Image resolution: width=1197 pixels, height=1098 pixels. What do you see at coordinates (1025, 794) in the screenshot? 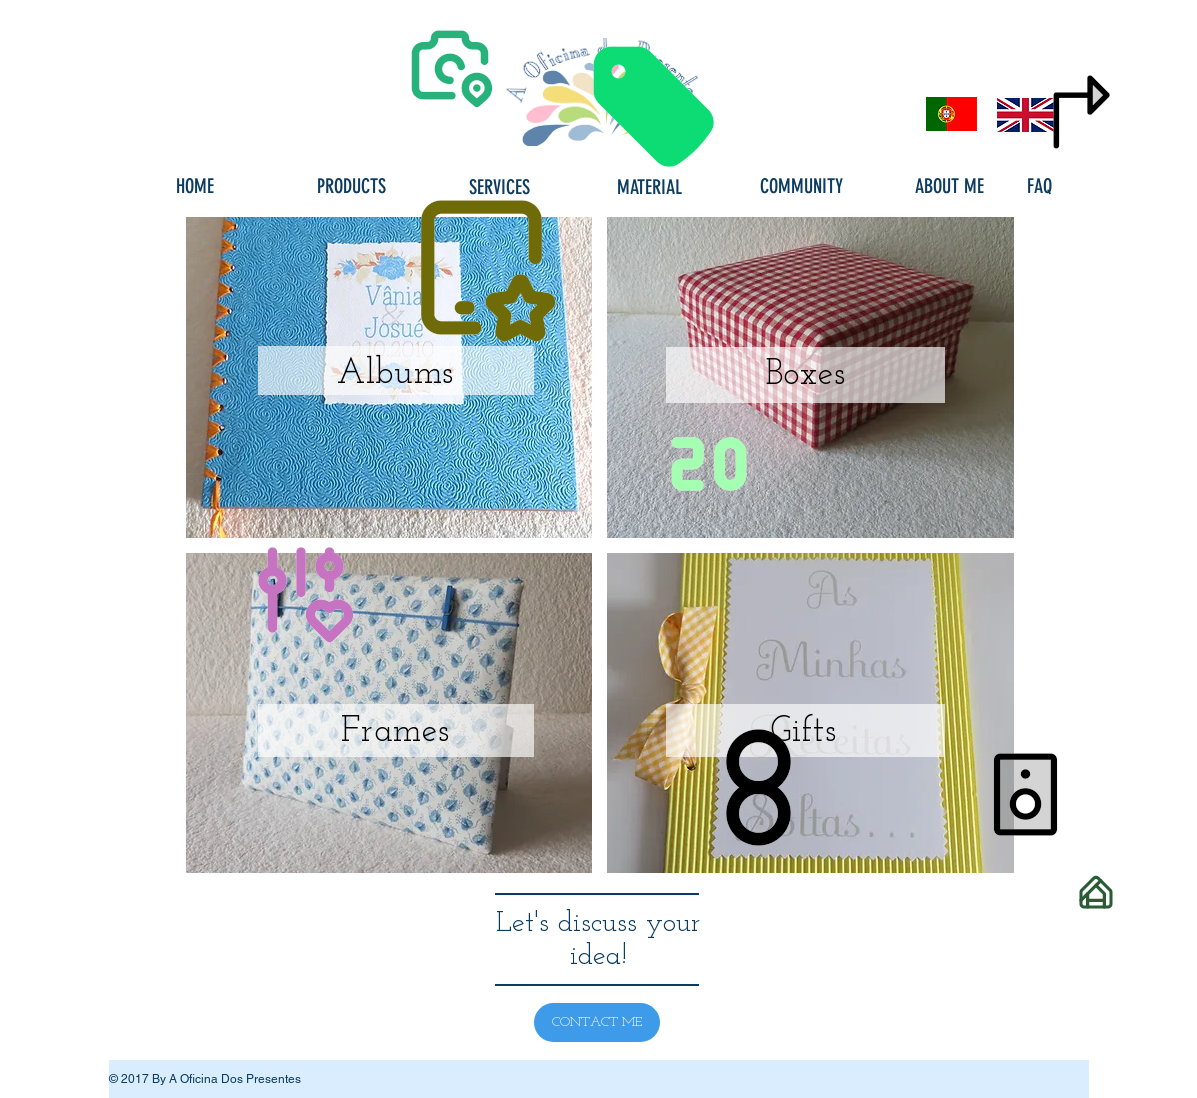
I see `adjust speaker or audio output settings` at bounding box center [1025, 794].